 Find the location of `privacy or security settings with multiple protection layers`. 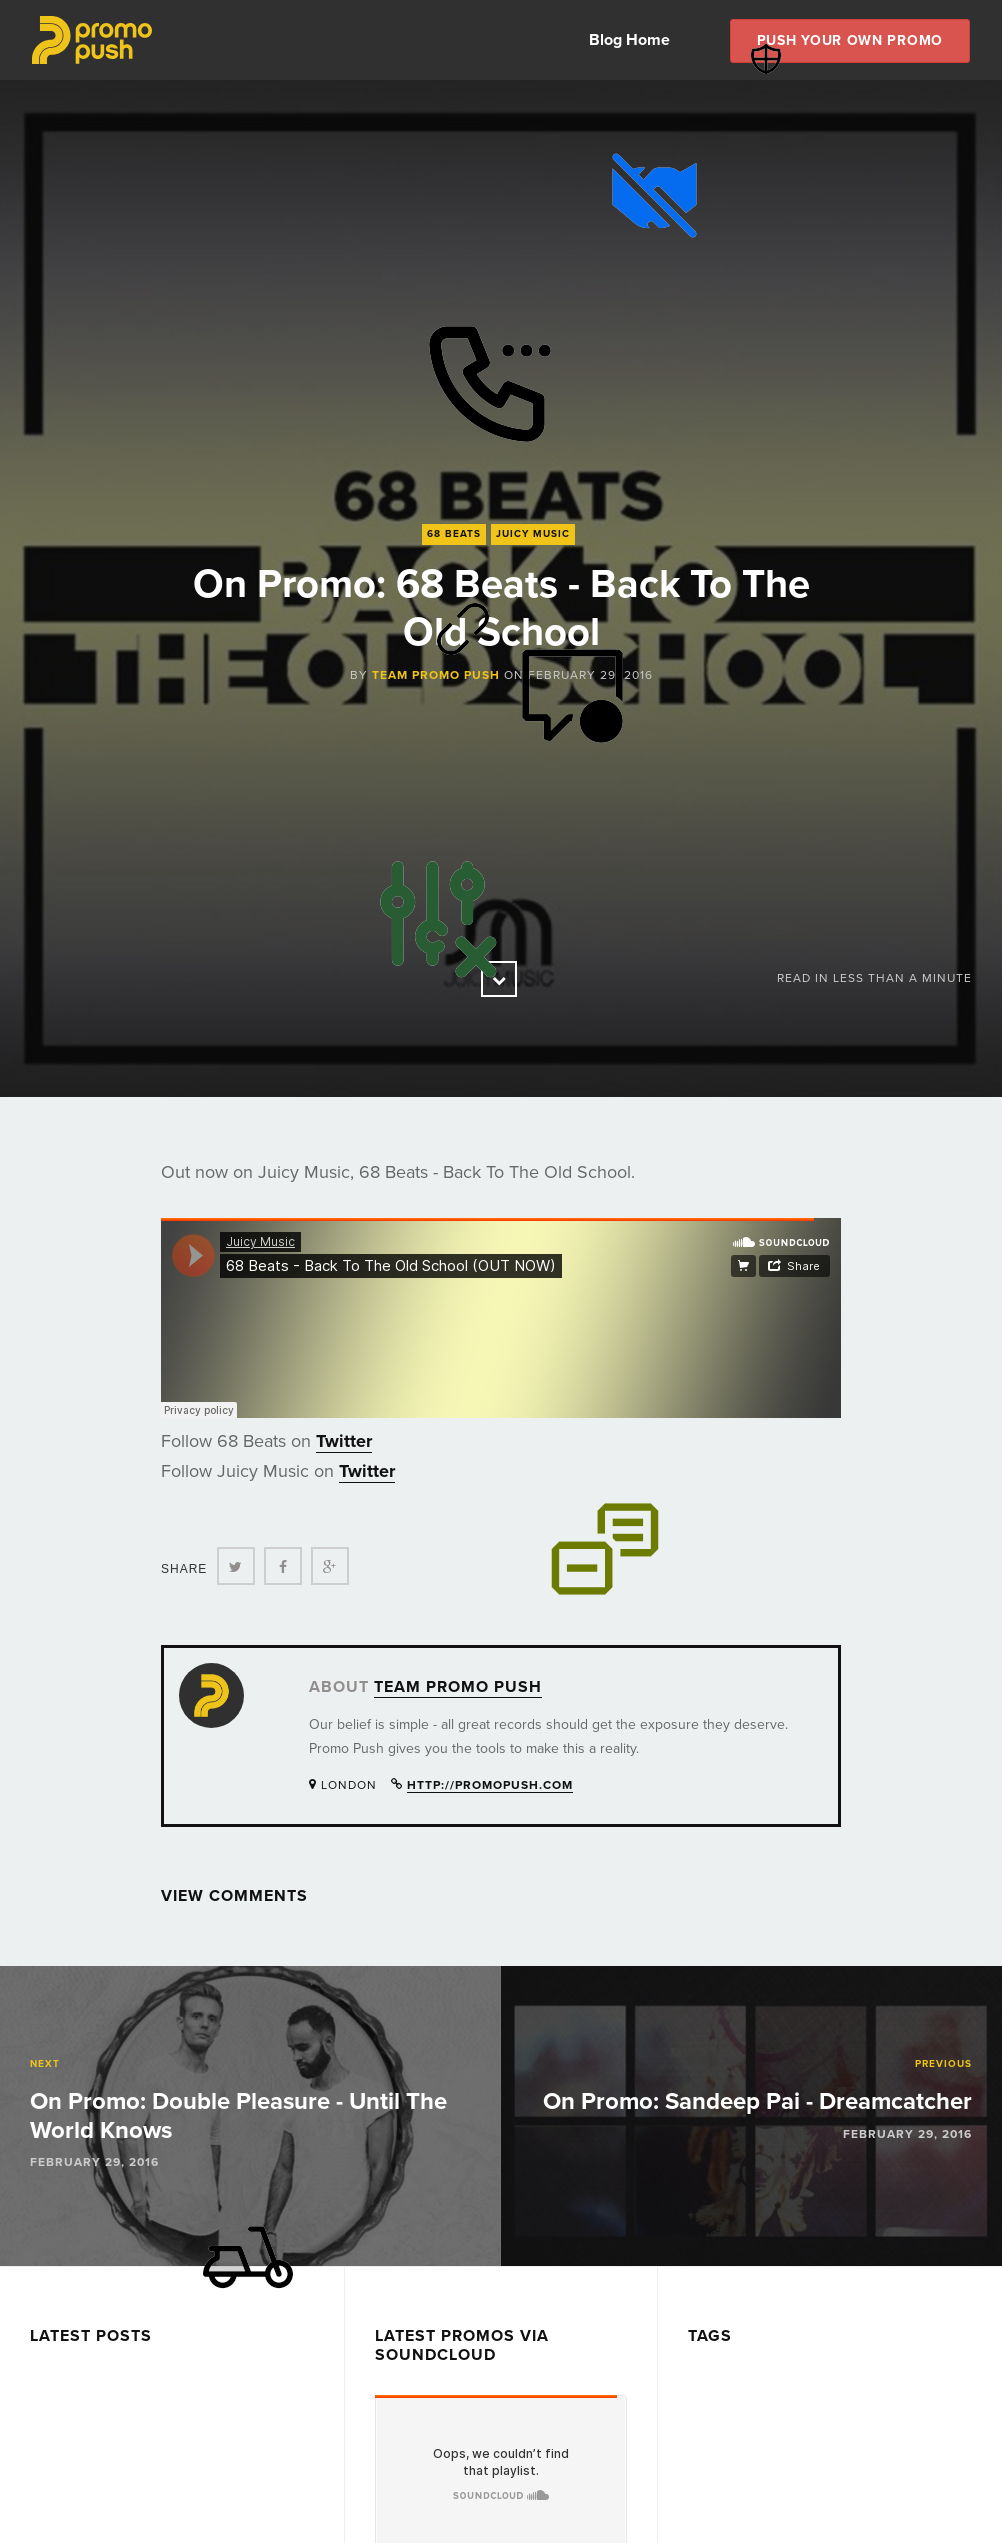

privacy or security settings with multiple protection layers is located at coordinates (766, 59).